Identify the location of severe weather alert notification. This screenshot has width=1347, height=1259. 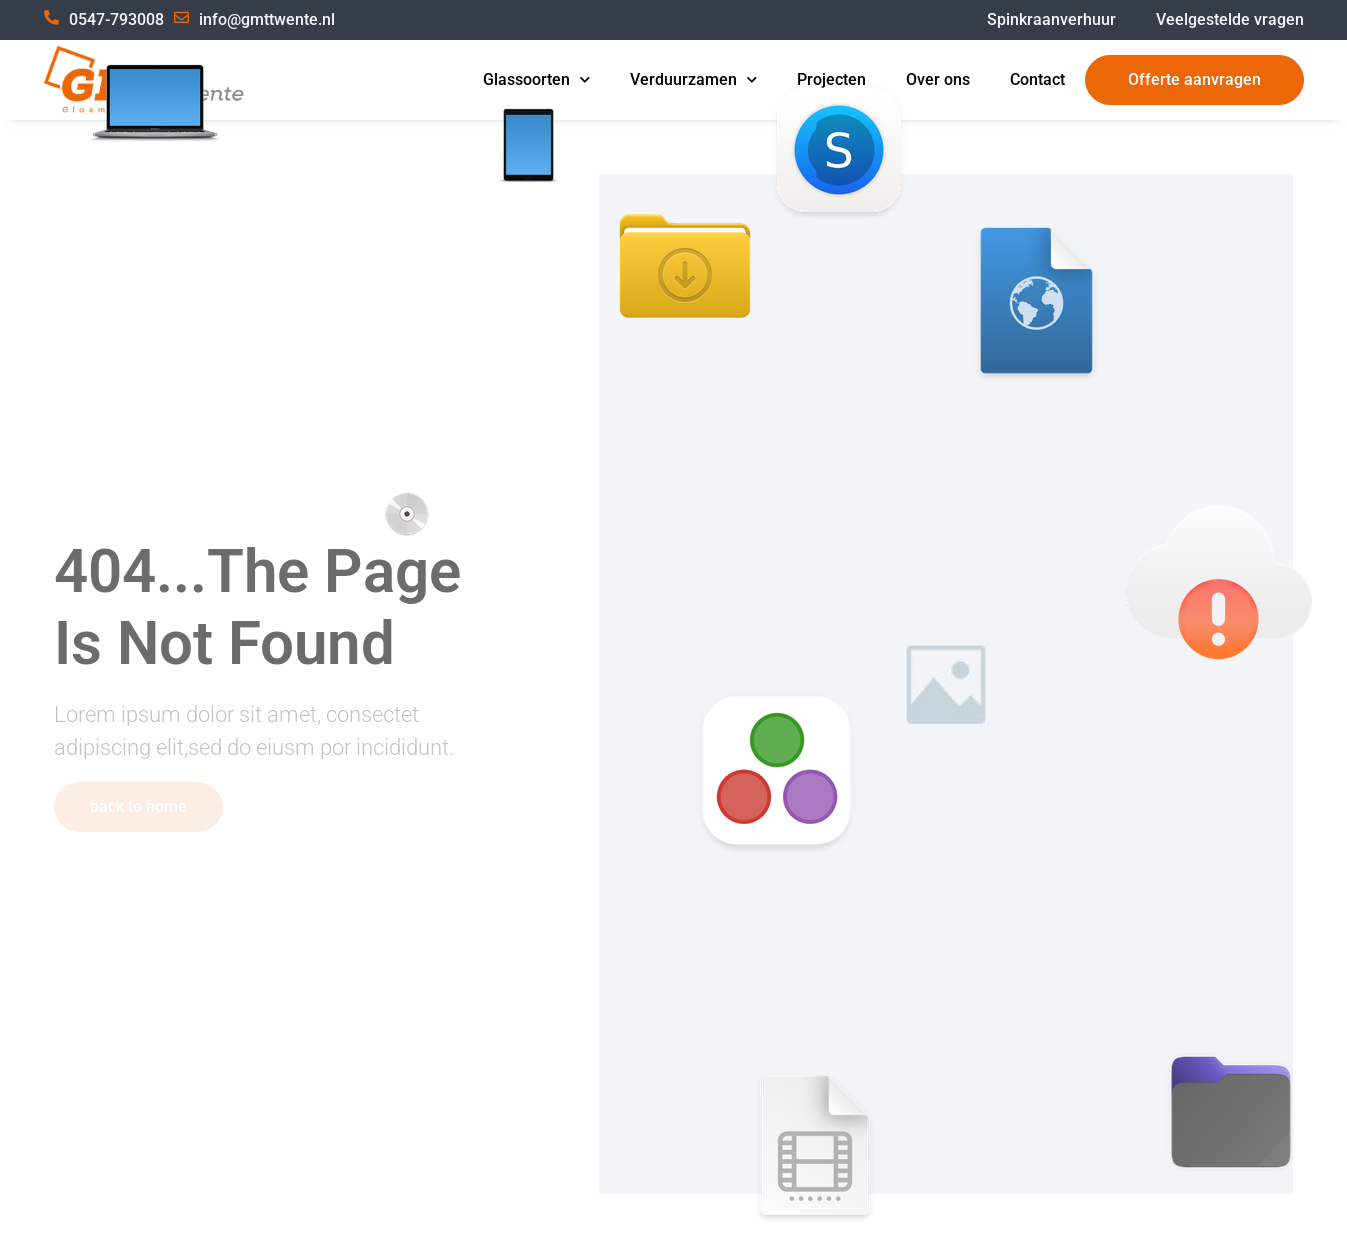
(1218, 582).